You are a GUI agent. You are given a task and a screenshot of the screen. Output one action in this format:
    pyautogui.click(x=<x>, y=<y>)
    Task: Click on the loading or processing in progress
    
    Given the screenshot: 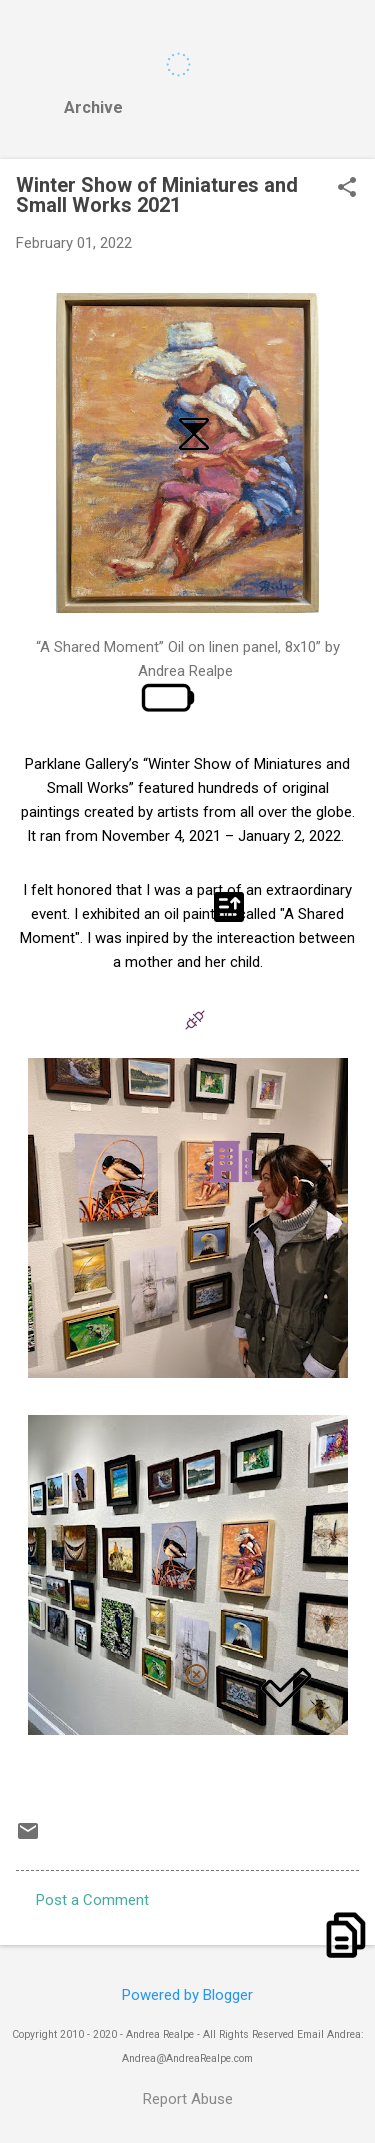 What is the action you would take?
    pyautogui.click(x=178, y=64)
    